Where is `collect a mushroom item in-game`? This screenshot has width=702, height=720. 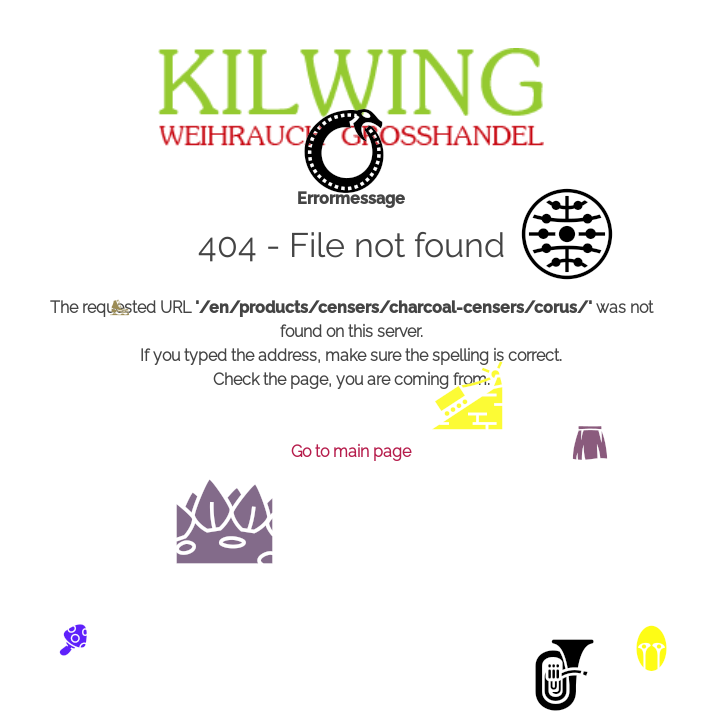
collect a mushroom item in-game is located at coordinates (73, 640).